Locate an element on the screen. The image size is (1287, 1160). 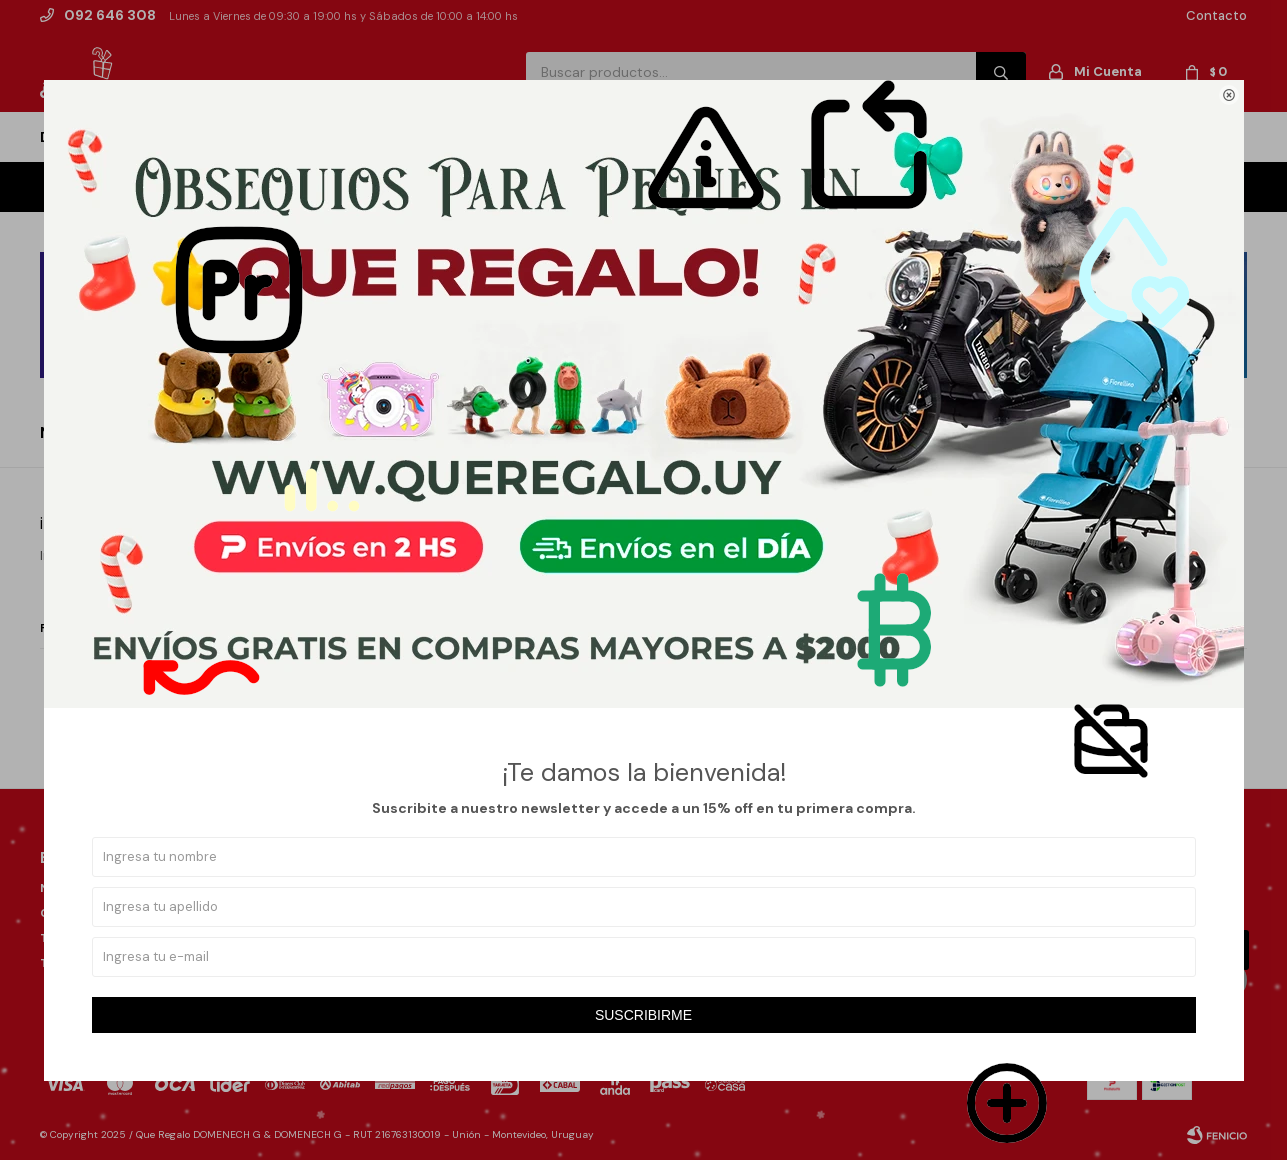
undo or revert to previous state is located at coordinates (201, 677).